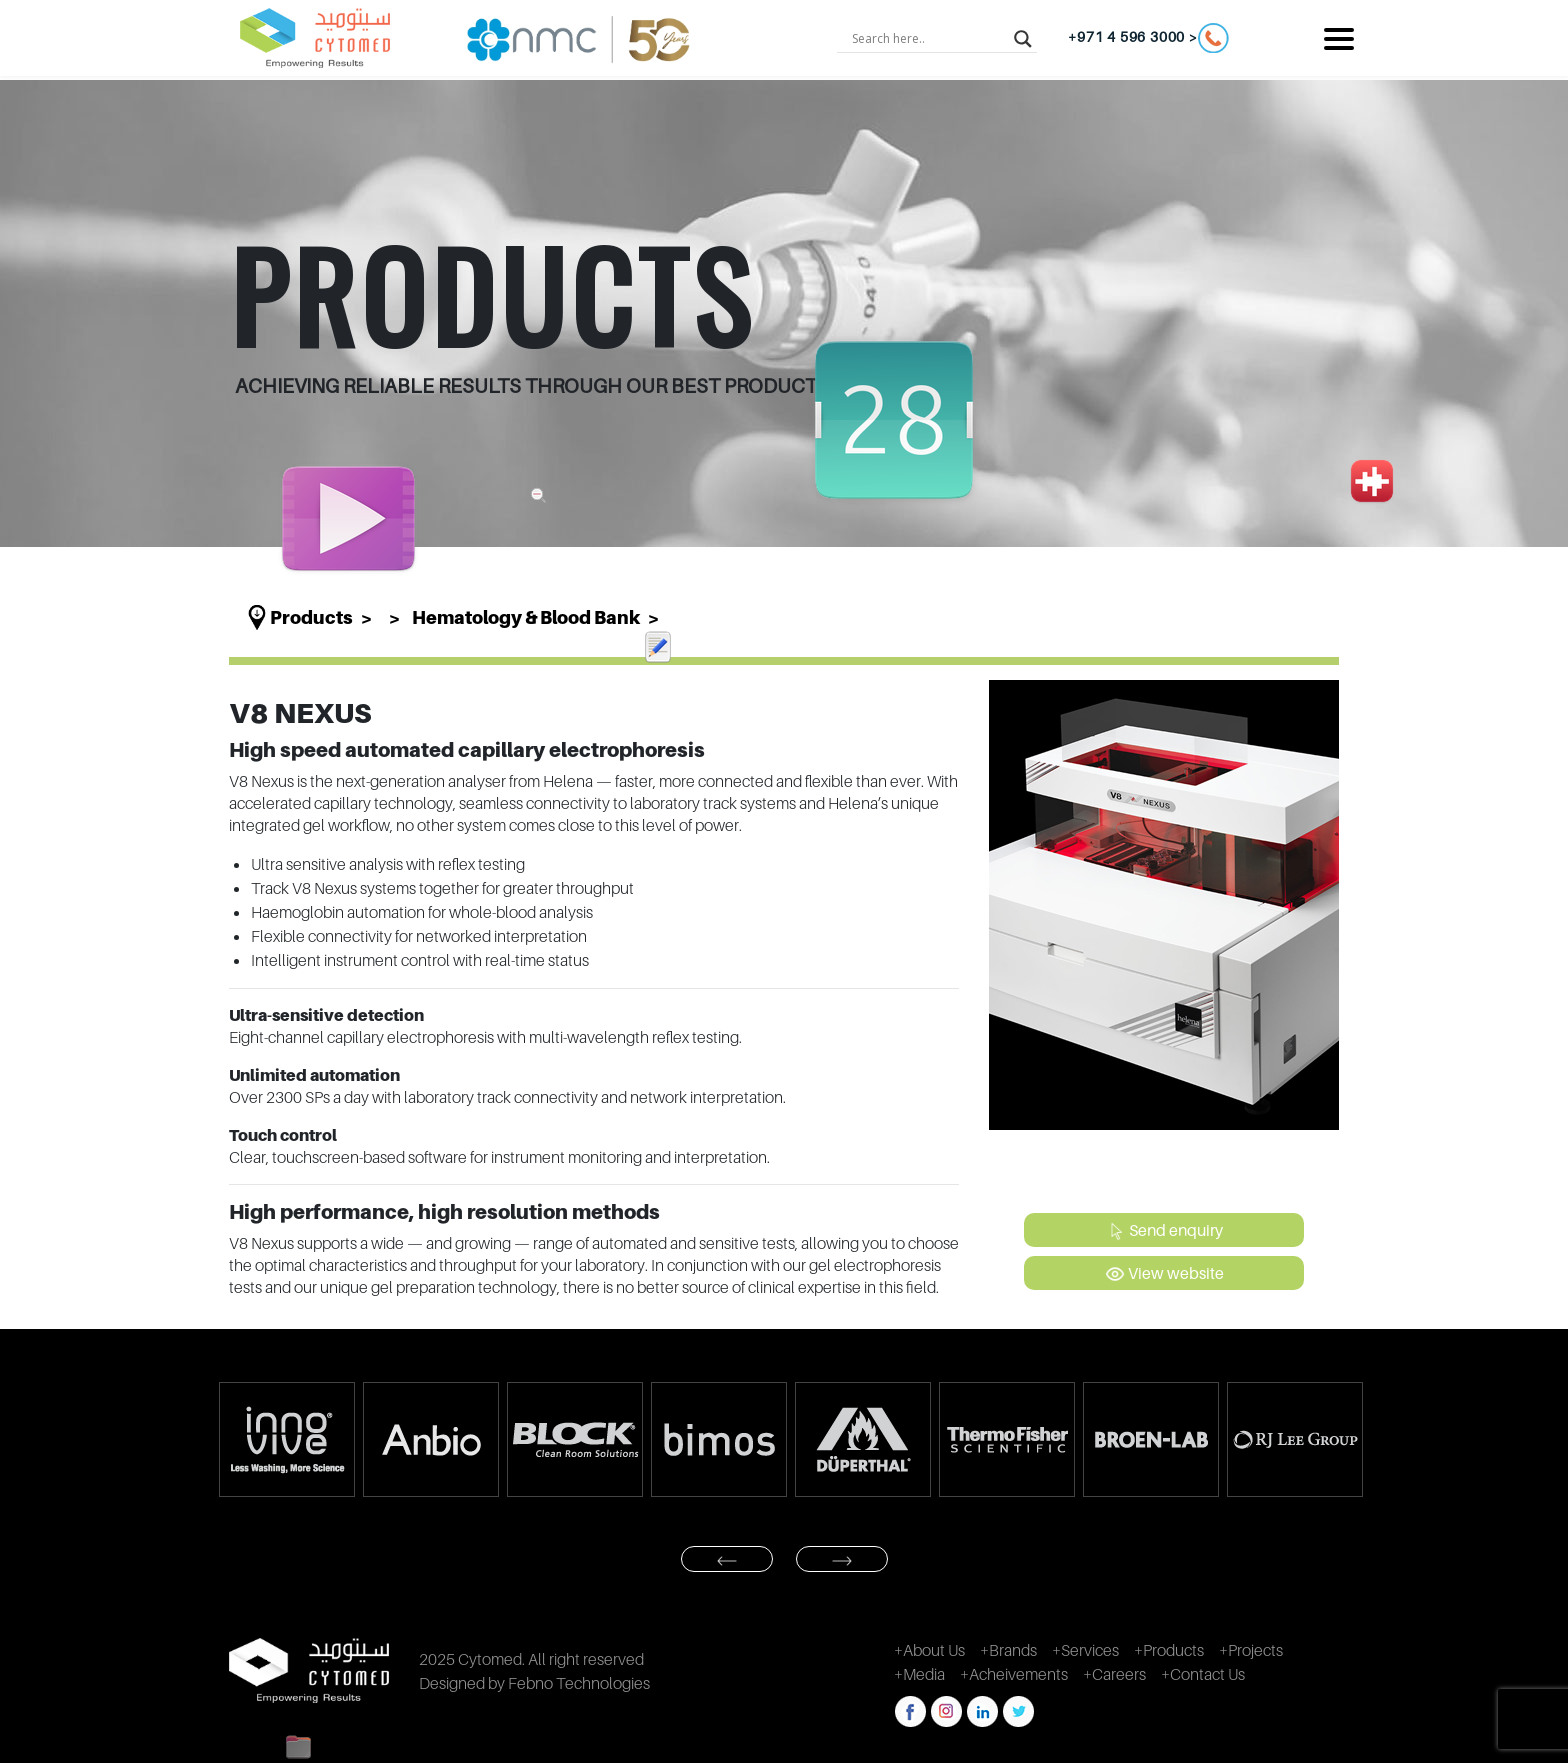  Describe the element at coordinates (658, 647) in the screenshot. I see `open the software learning center` at that location.